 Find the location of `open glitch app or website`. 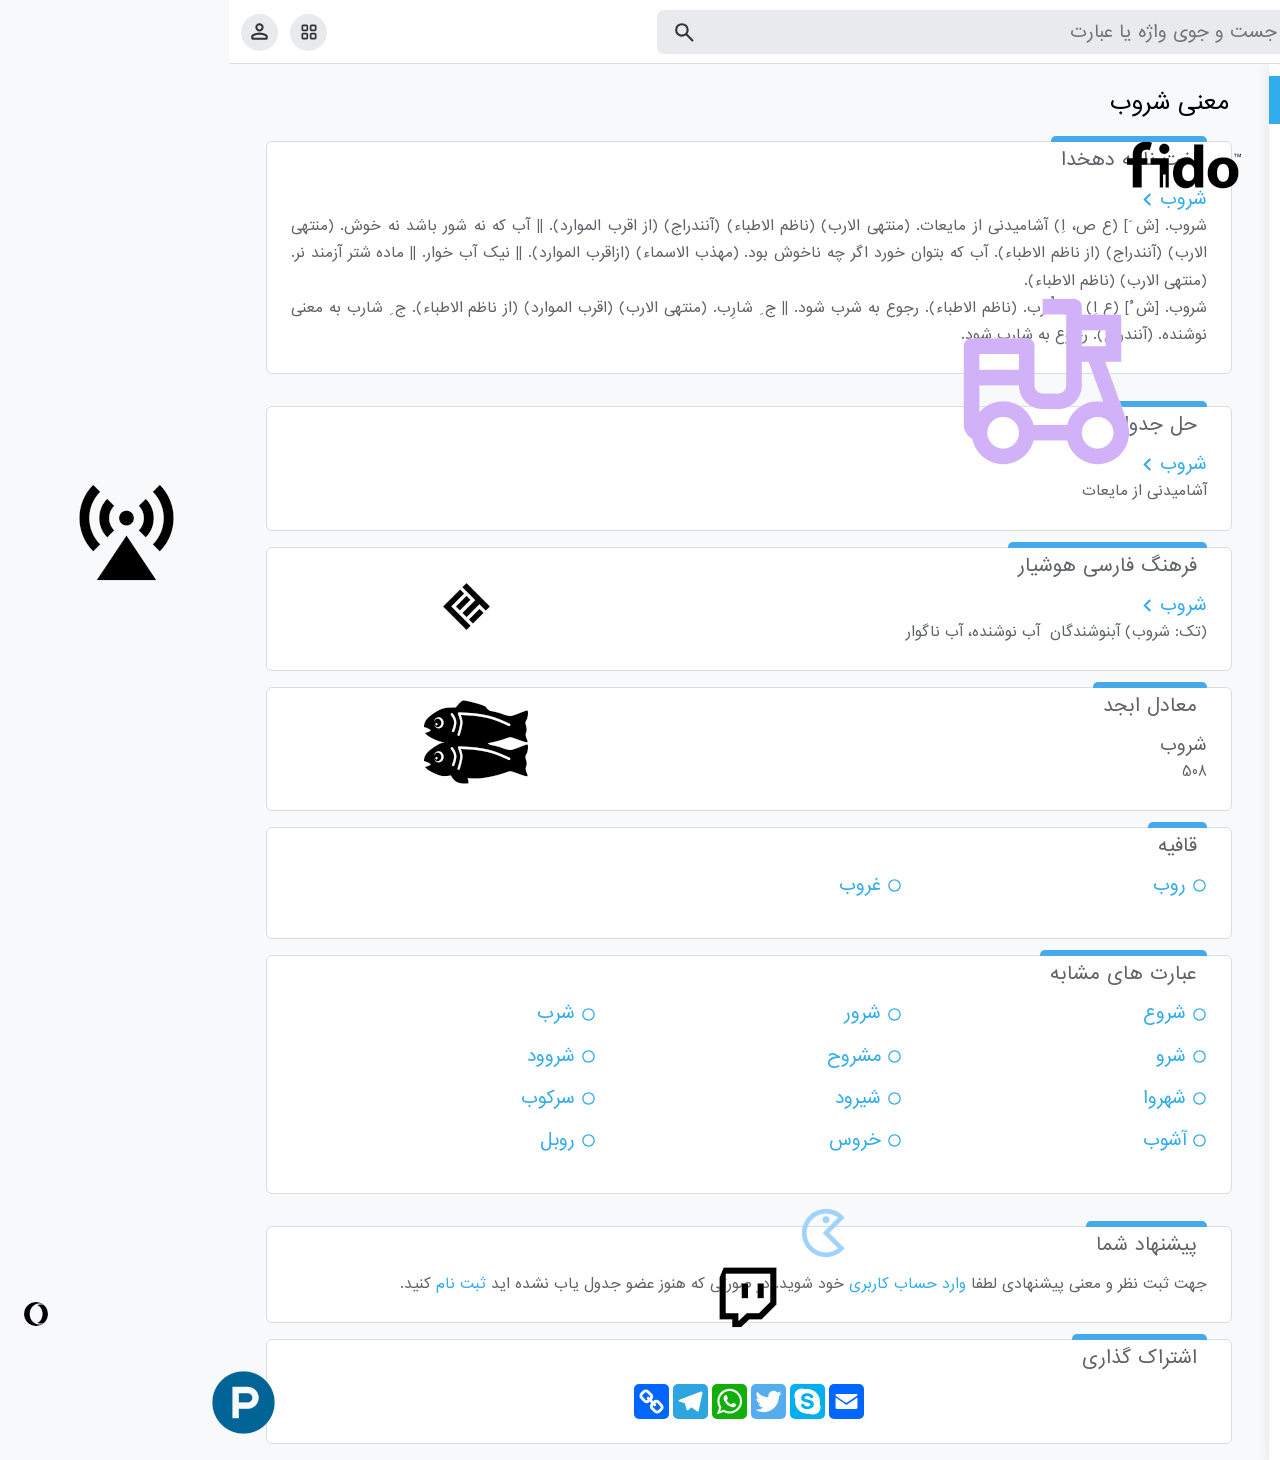

open glitch app or website is located at coordinates (476, 742).